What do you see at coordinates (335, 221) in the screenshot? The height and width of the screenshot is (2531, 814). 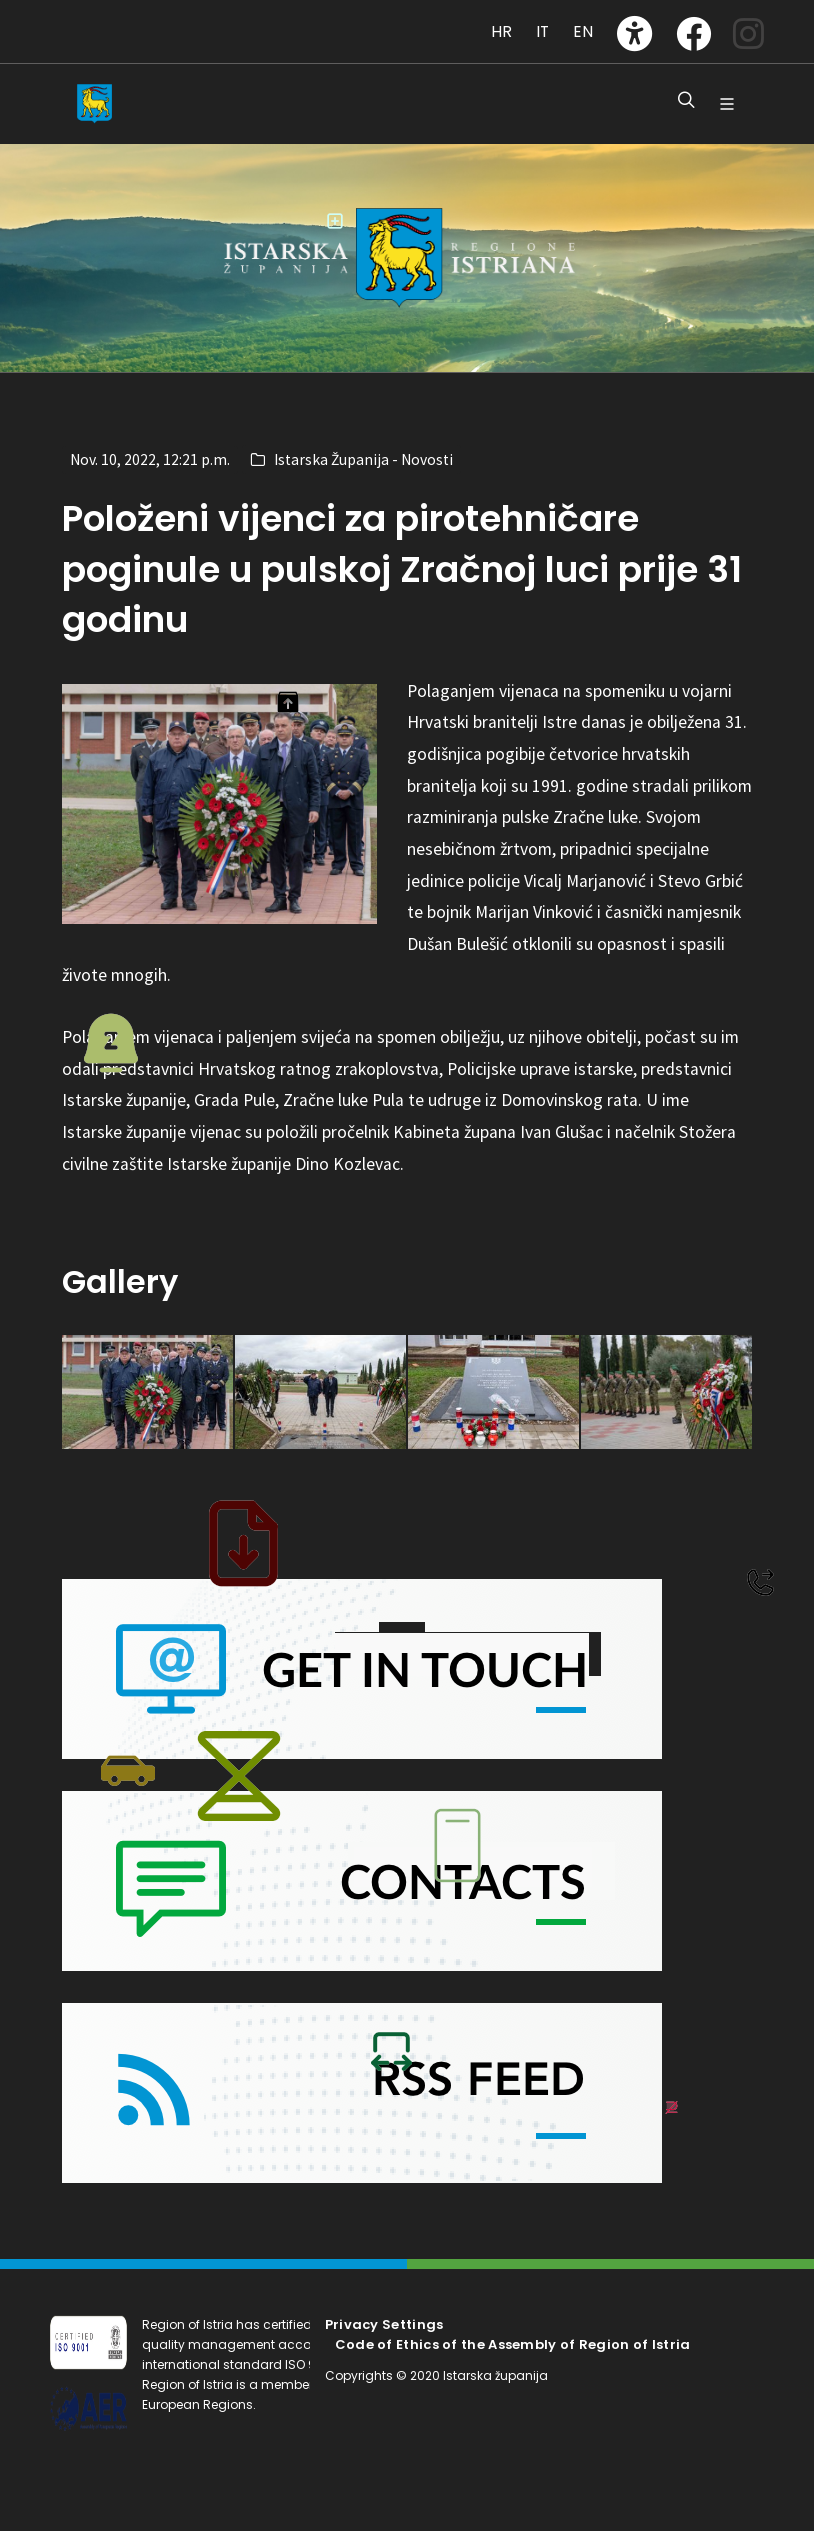 I see `add a new item or entry` at bounding box center [335, 221].